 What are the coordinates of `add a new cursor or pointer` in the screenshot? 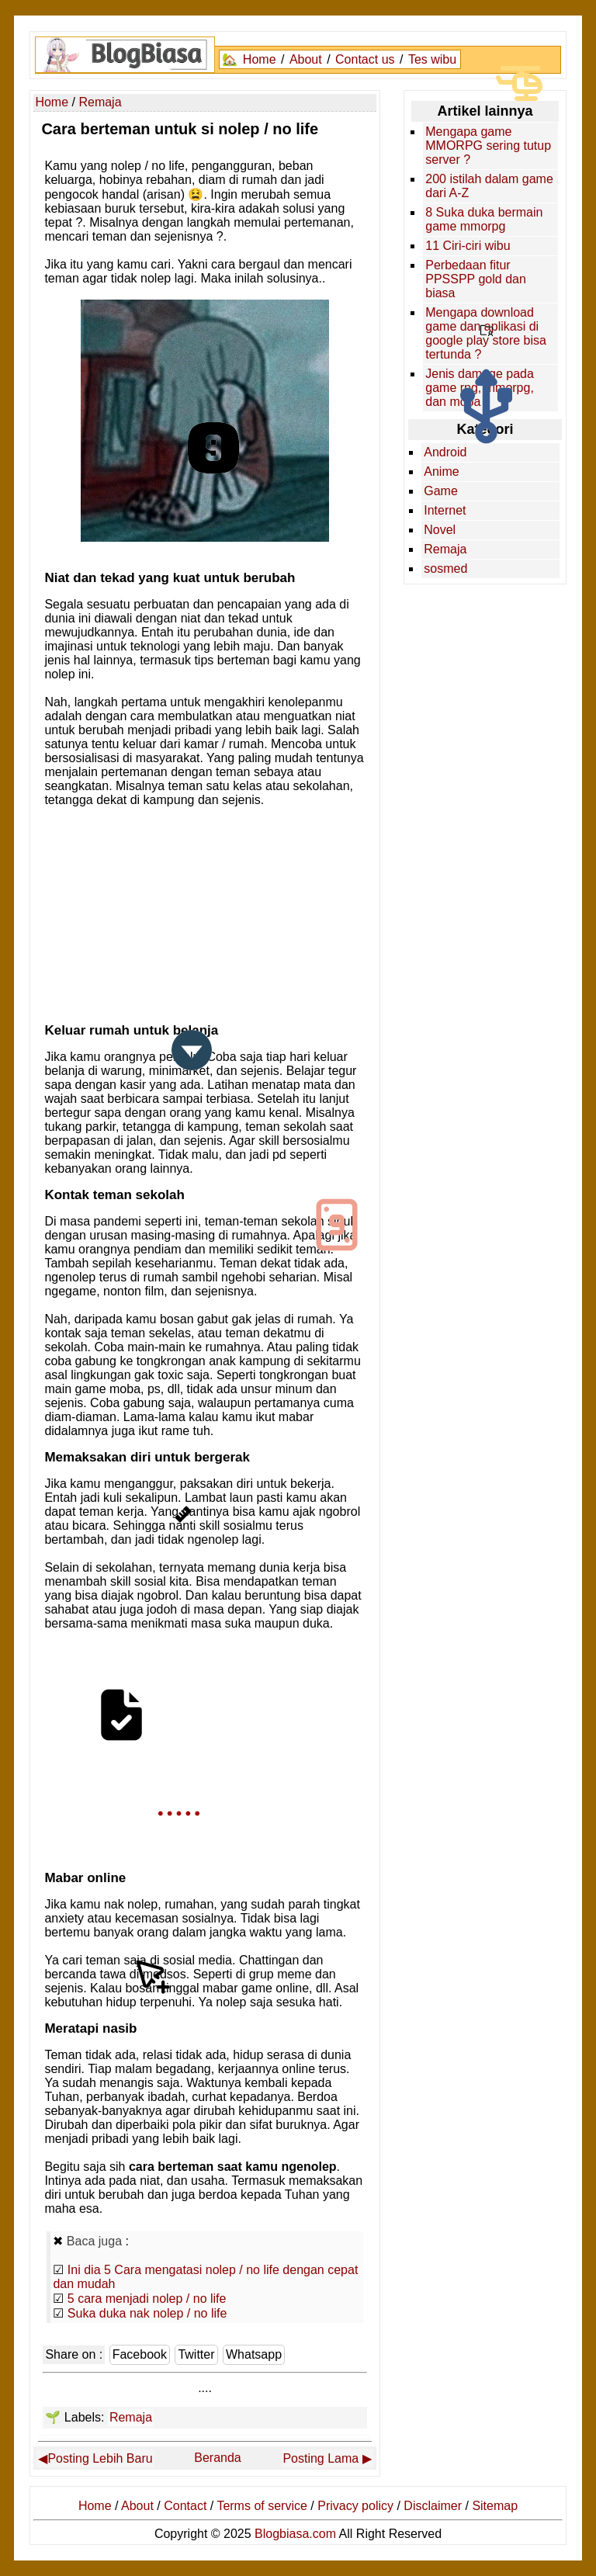 It's located at (151, 1975).